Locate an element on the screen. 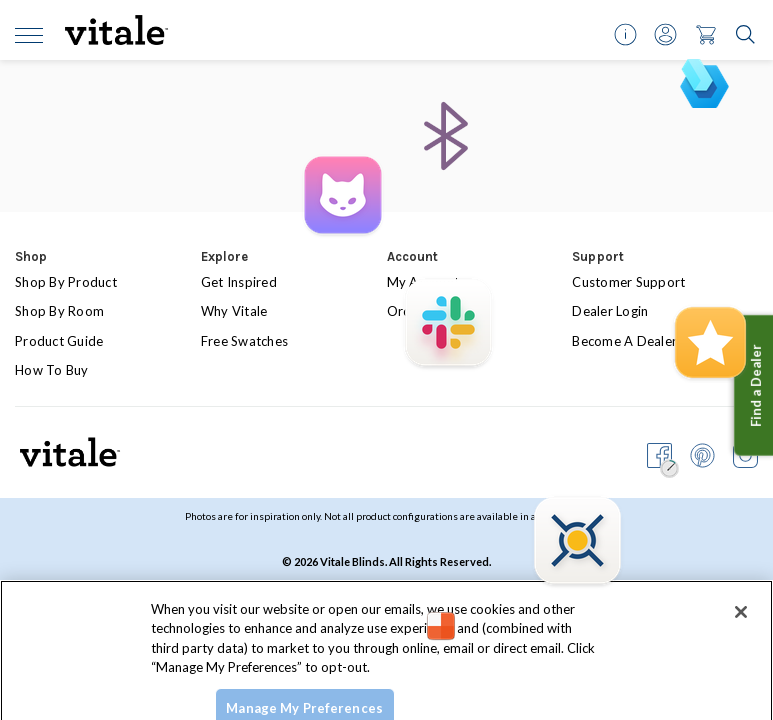 The image size is (773, 720). open system profiler to analyze performance is located at coordinates (669, 468).